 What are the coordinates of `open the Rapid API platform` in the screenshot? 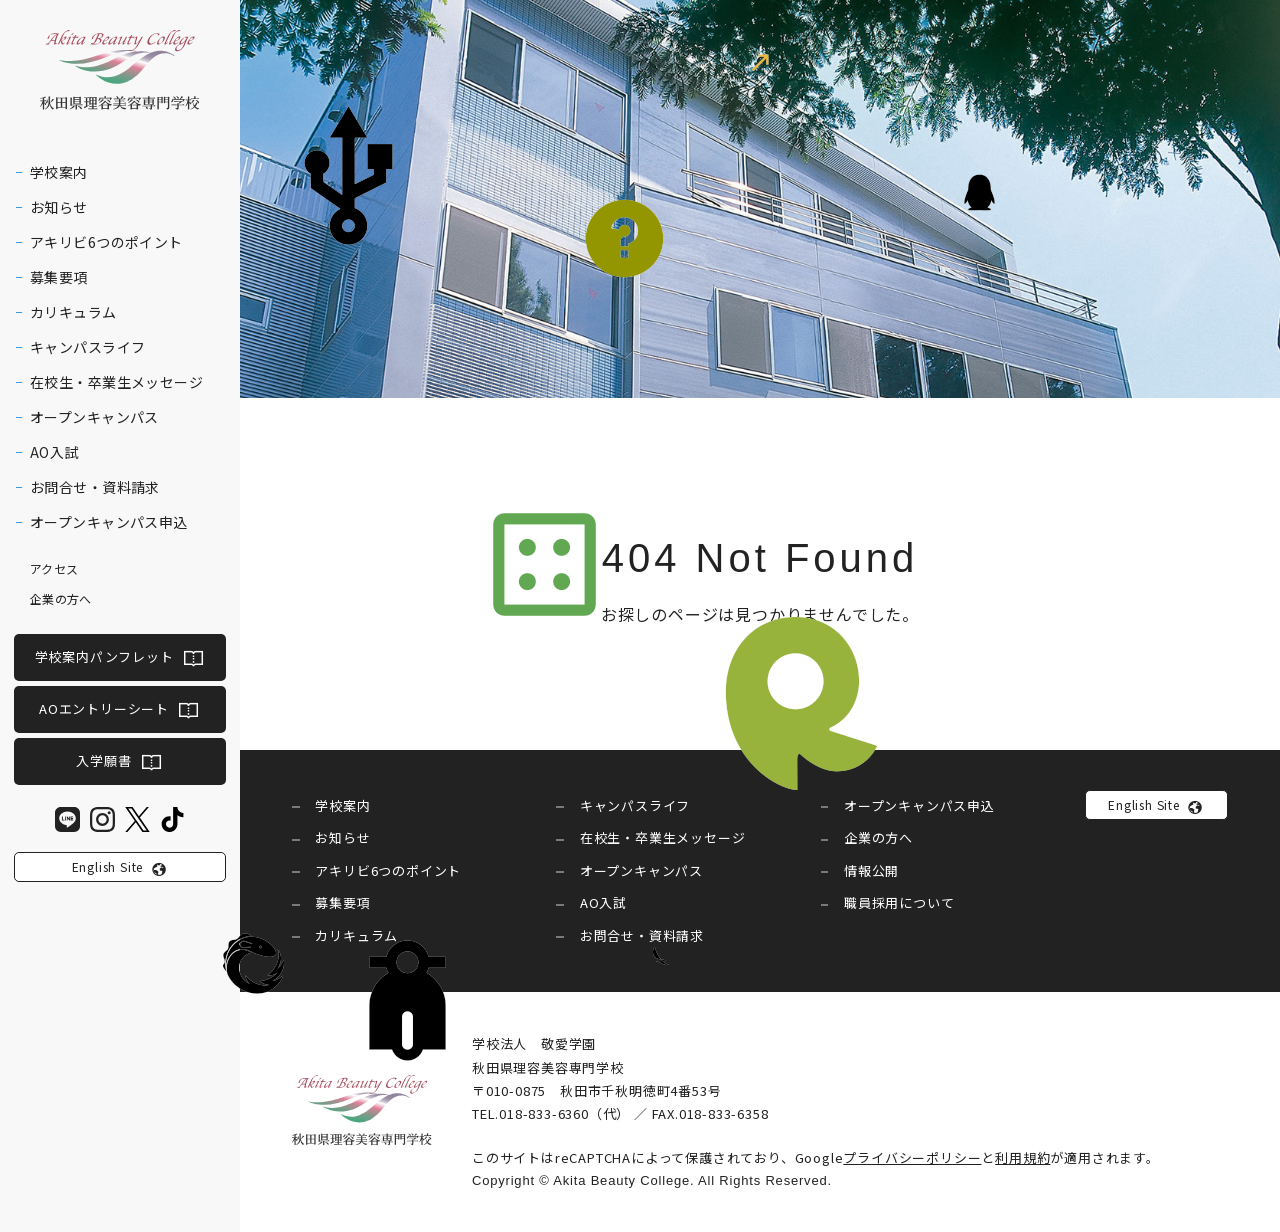 It's located at (801, 703).